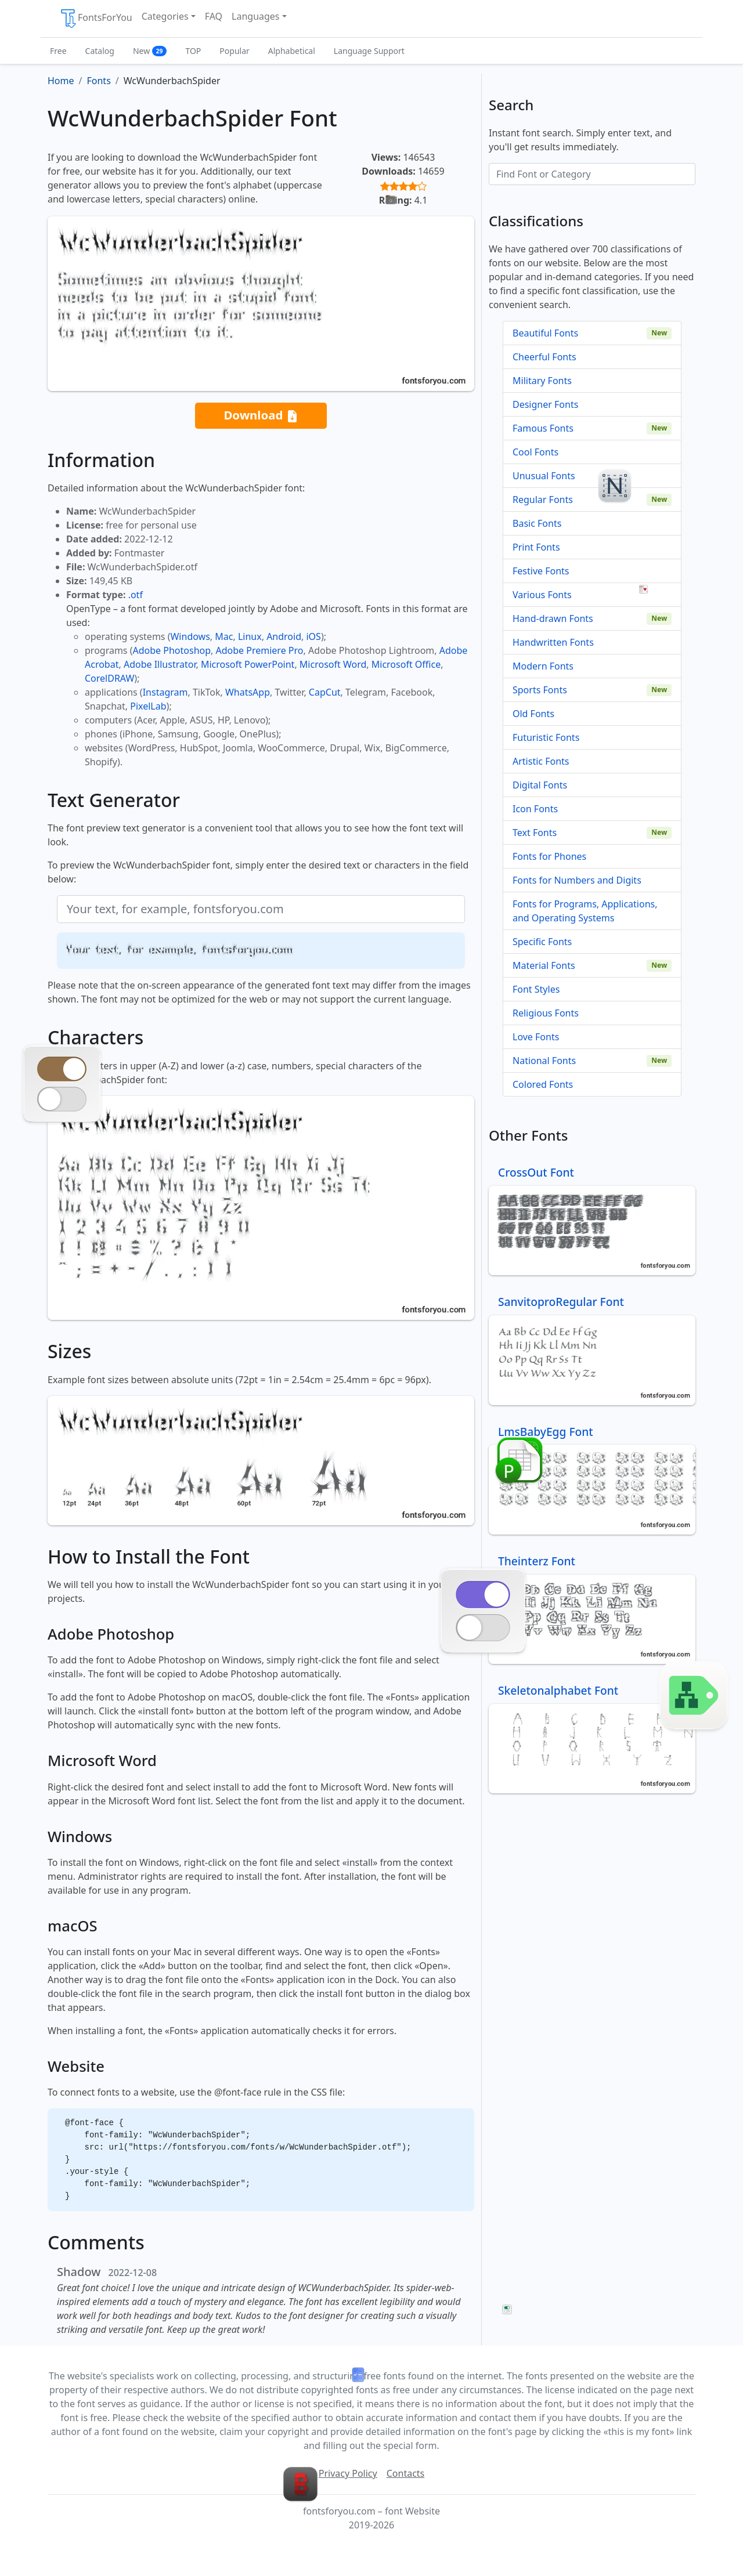  I want to click on open system settings or preferences, so click(62, 1084).